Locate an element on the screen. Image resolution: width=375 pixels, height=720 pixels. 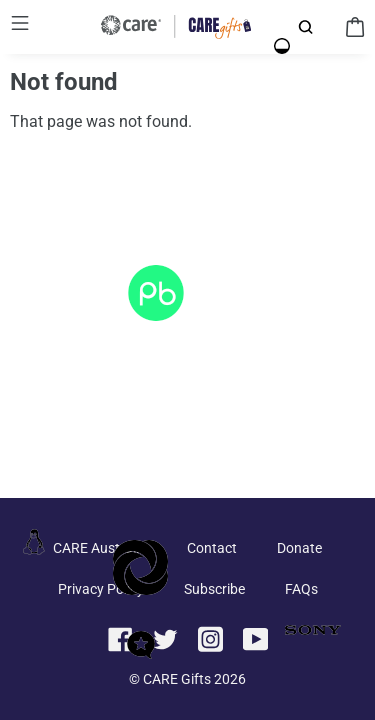
sony brand or product identifier is located at coordinates (313, 630).